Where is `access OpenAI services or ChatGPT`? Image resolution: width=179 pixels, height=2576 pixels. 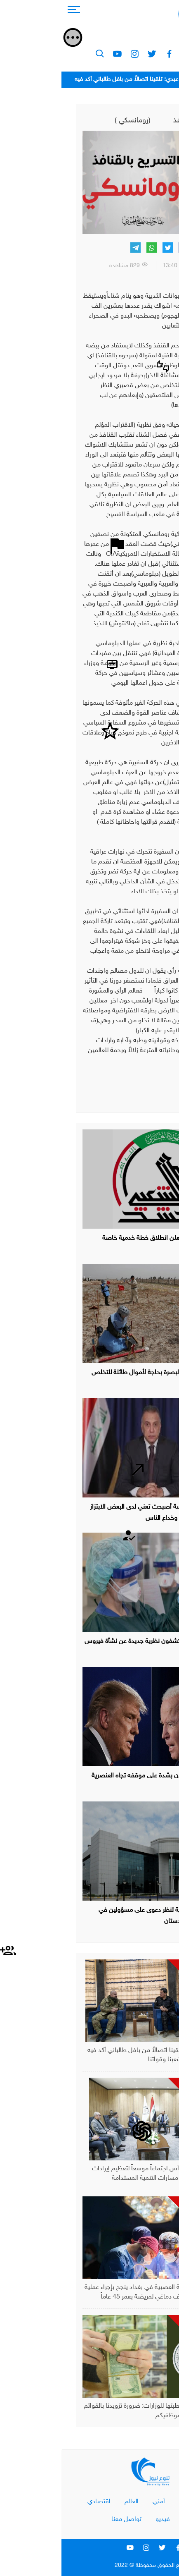 access OpenAI services or ChatGPT is located at coordinates (142, 2131).